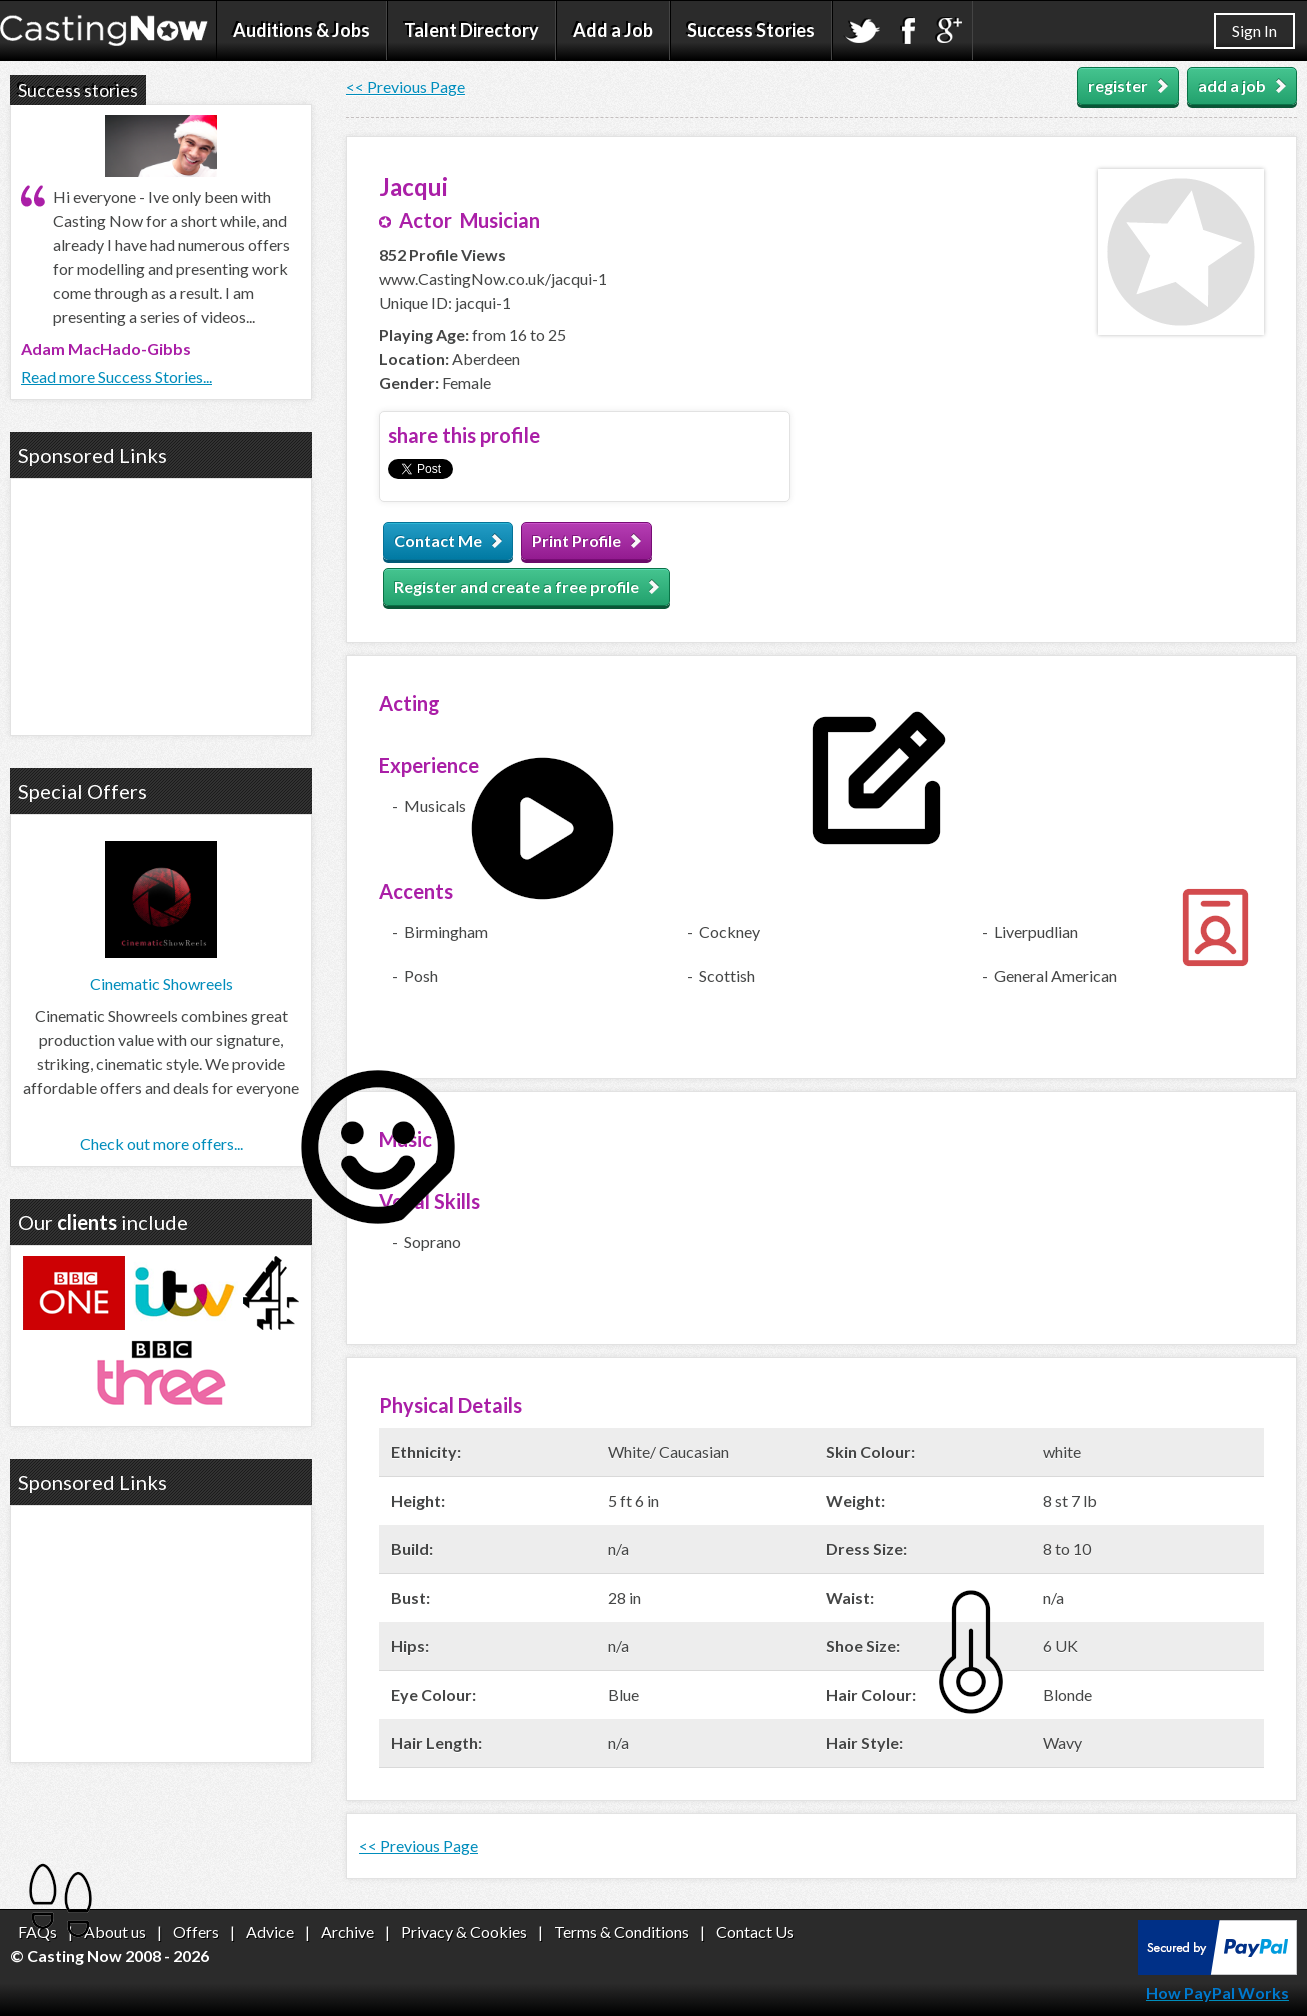  What do you see at coordinates (378, 1147) in the screenshot?
I see `add a sticker to your message` at bounding box center [378, 1147].